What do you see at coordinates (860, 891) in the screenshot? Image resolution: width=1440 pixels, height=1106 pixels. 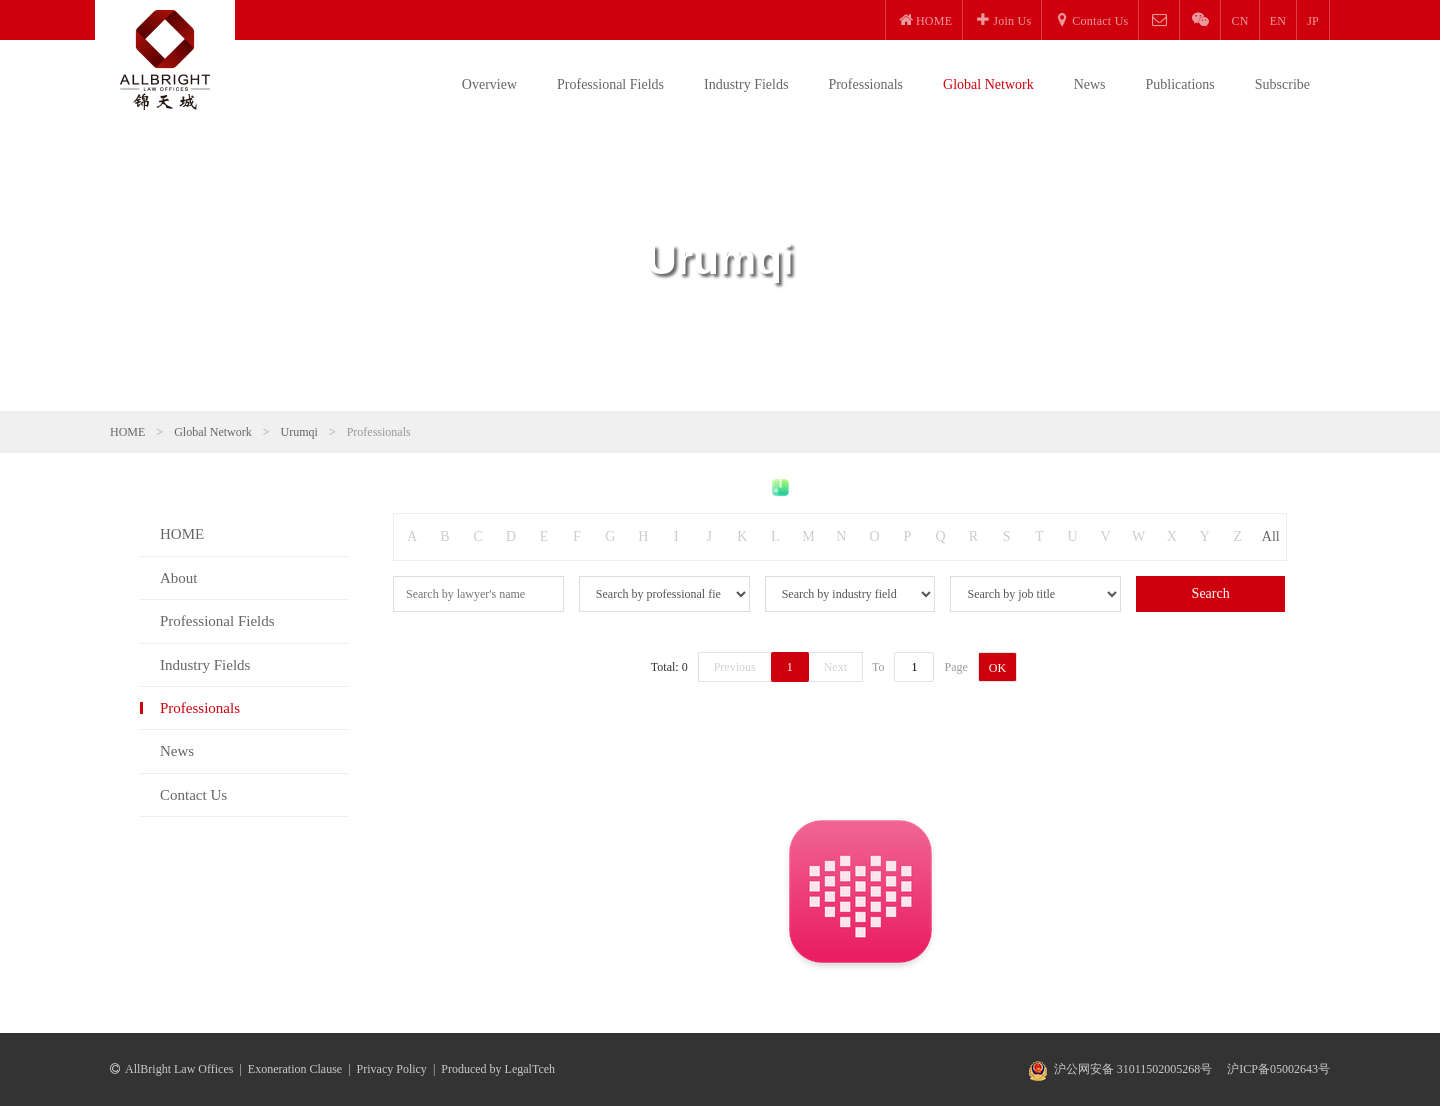 I see `open vvave music player app` at bounding box center [860, 891].